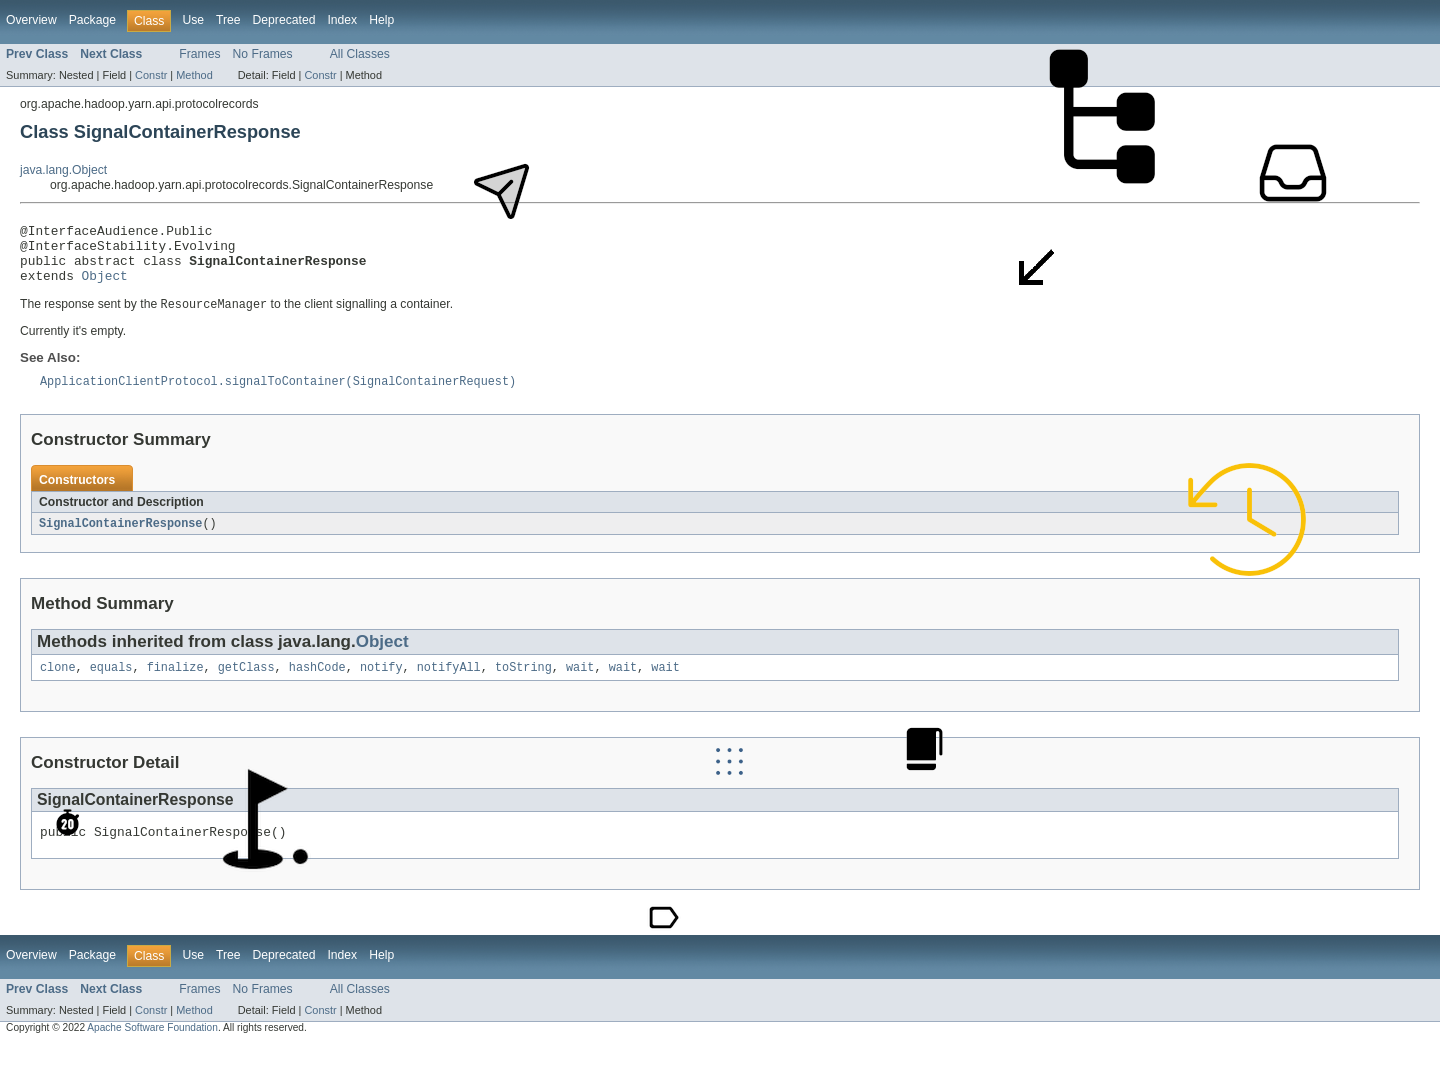 The width and height of the screenshot is (1440, 1066). Describe the element at coordinates (503, 189) in the screenshot. I see `send a message` at that location.